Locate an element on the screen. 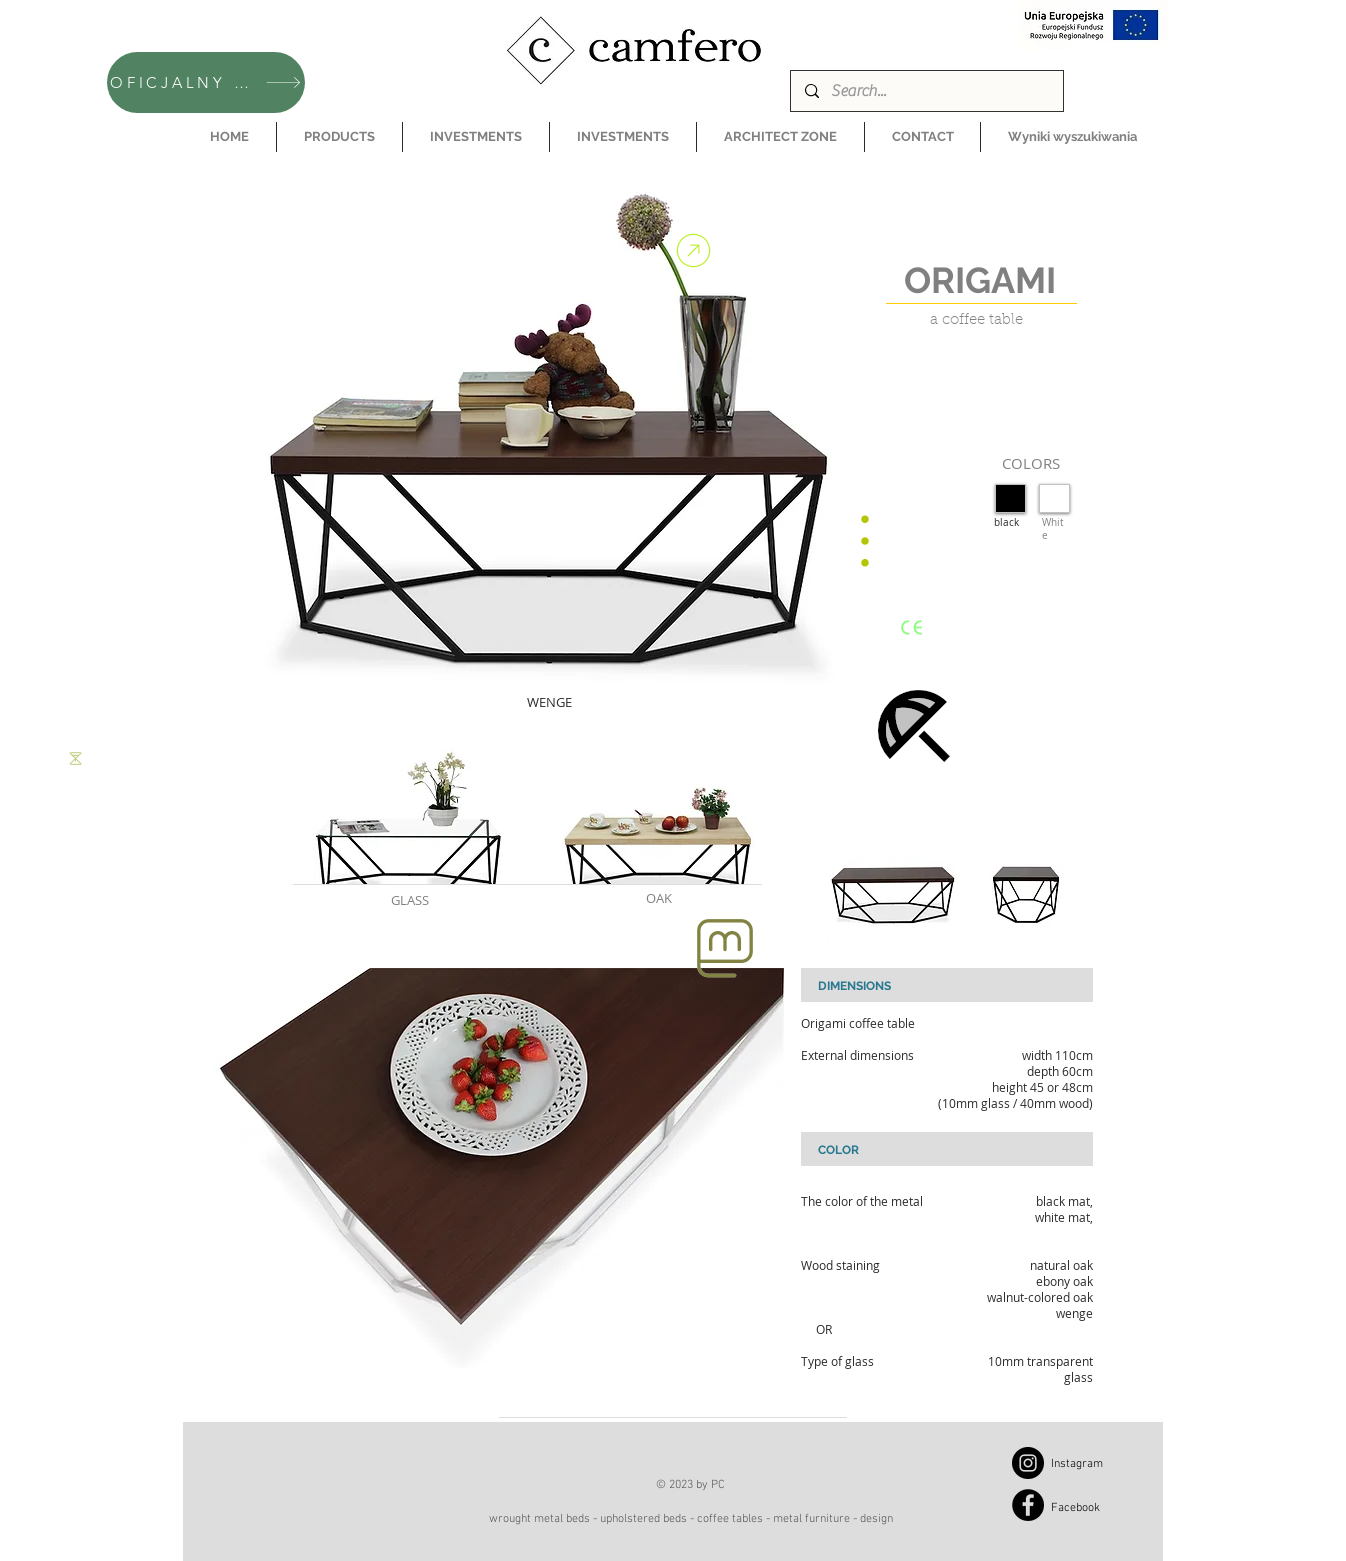 The width and height of the screenshot is (1346, 1561). open link in new tab or window is located at coordinates (693, 250).